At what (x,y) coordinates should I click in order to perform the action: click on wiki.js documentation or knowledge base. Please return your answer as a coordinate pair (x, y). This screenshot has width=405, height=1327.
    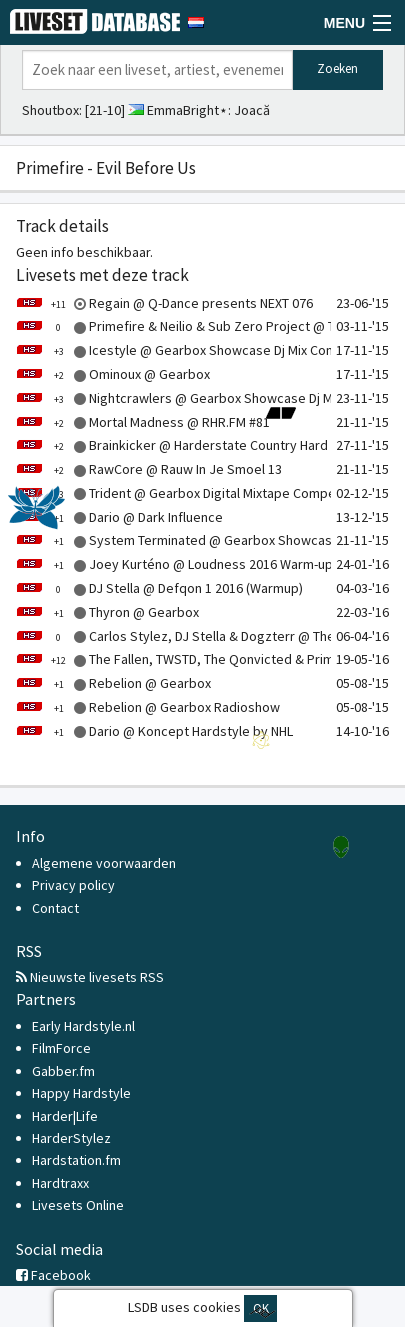
    Looking at the image, I should click on (36, 507).